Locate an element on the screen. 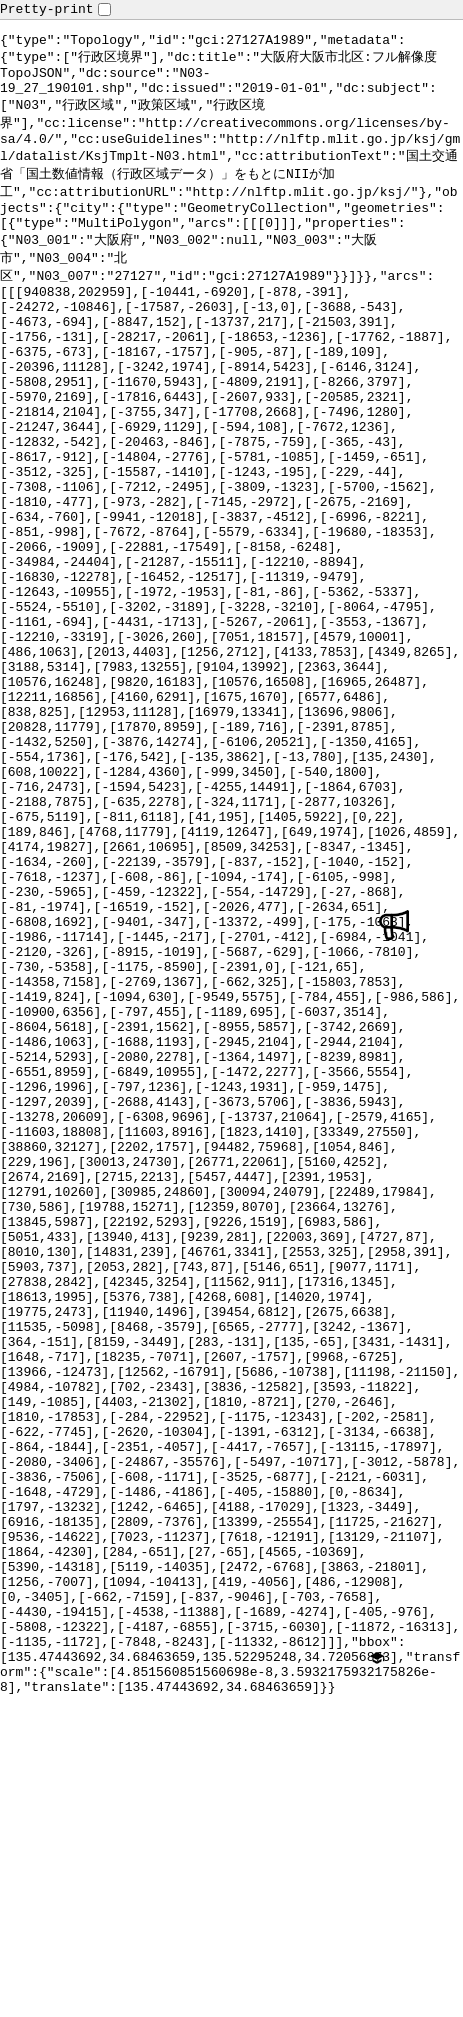 This screenshot has width=463, height=2017. make an announcement or broadcast is located at coordinates (394, 925).